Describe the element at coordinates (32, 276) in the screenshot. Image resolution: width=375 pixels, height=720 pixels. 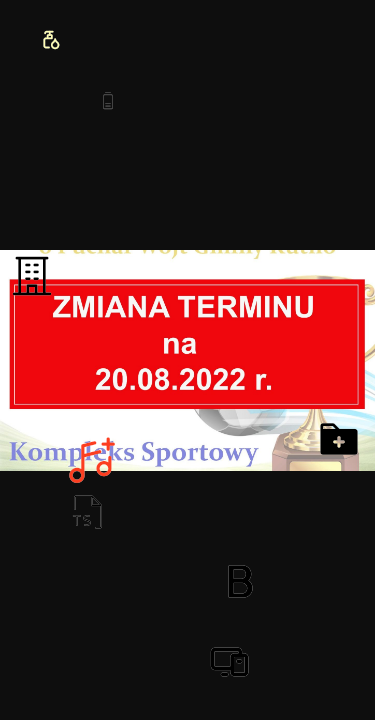
I see `view company or business information` at that location.